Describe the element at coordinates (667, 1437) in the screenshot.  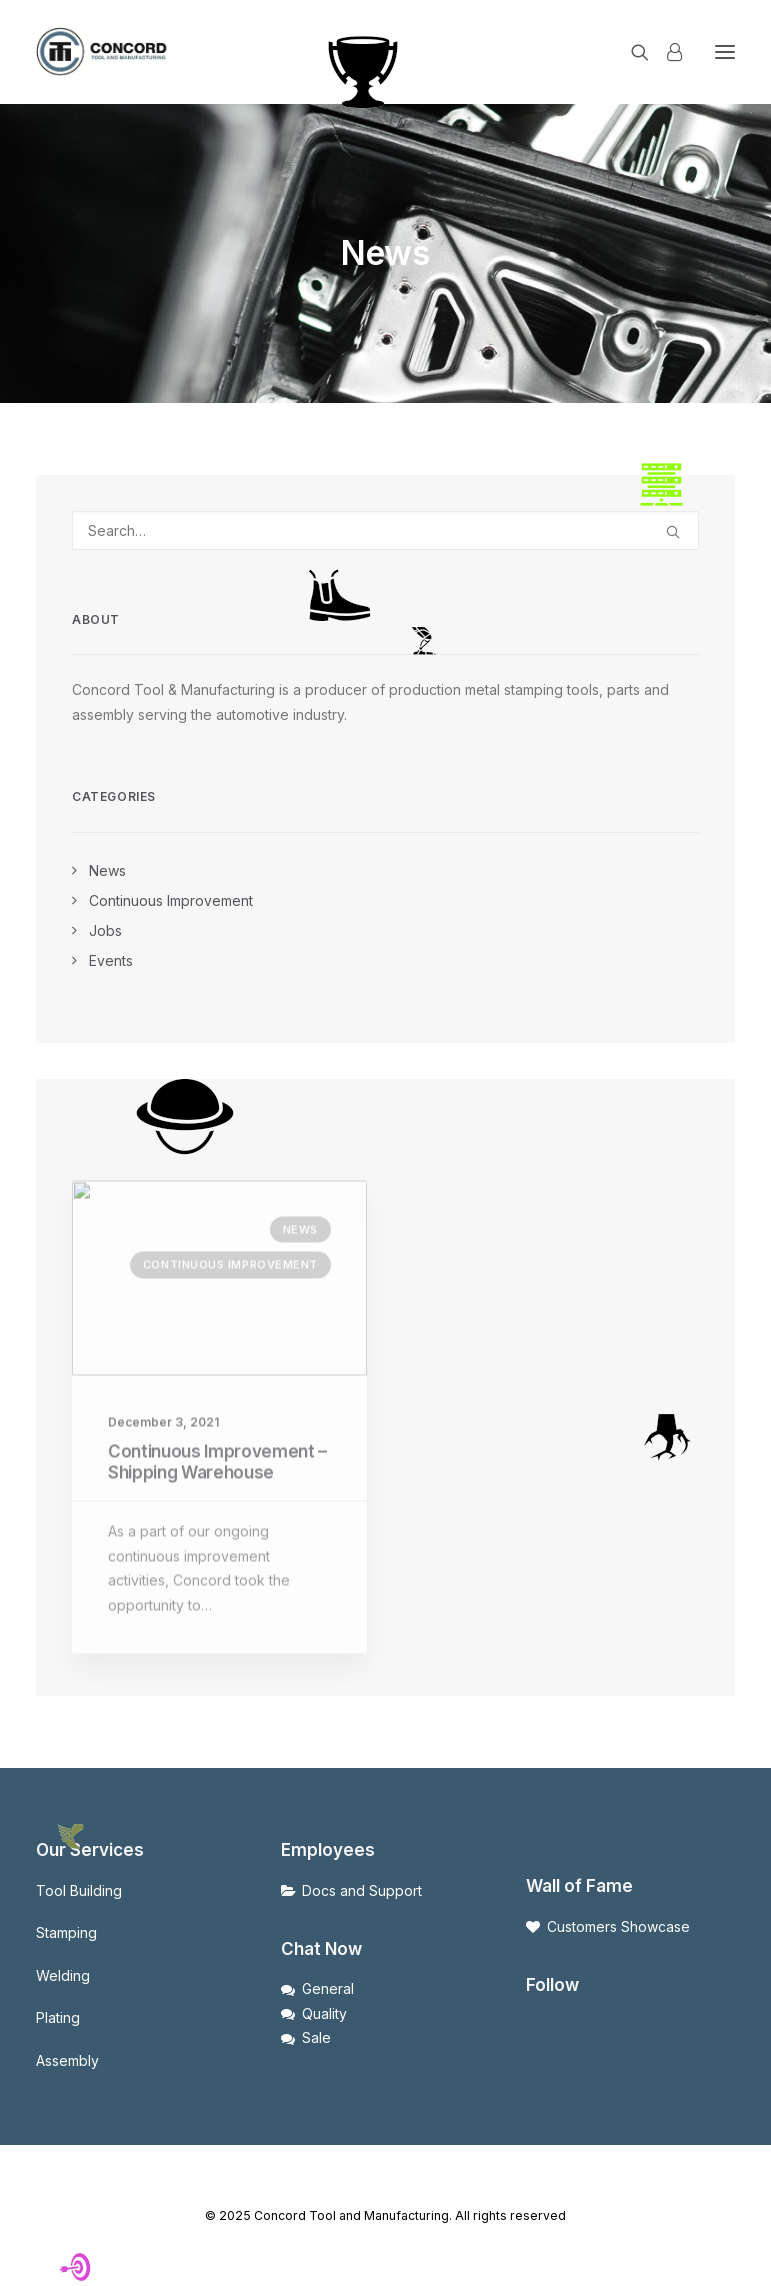
I see `view root system or underground elements` at that location.